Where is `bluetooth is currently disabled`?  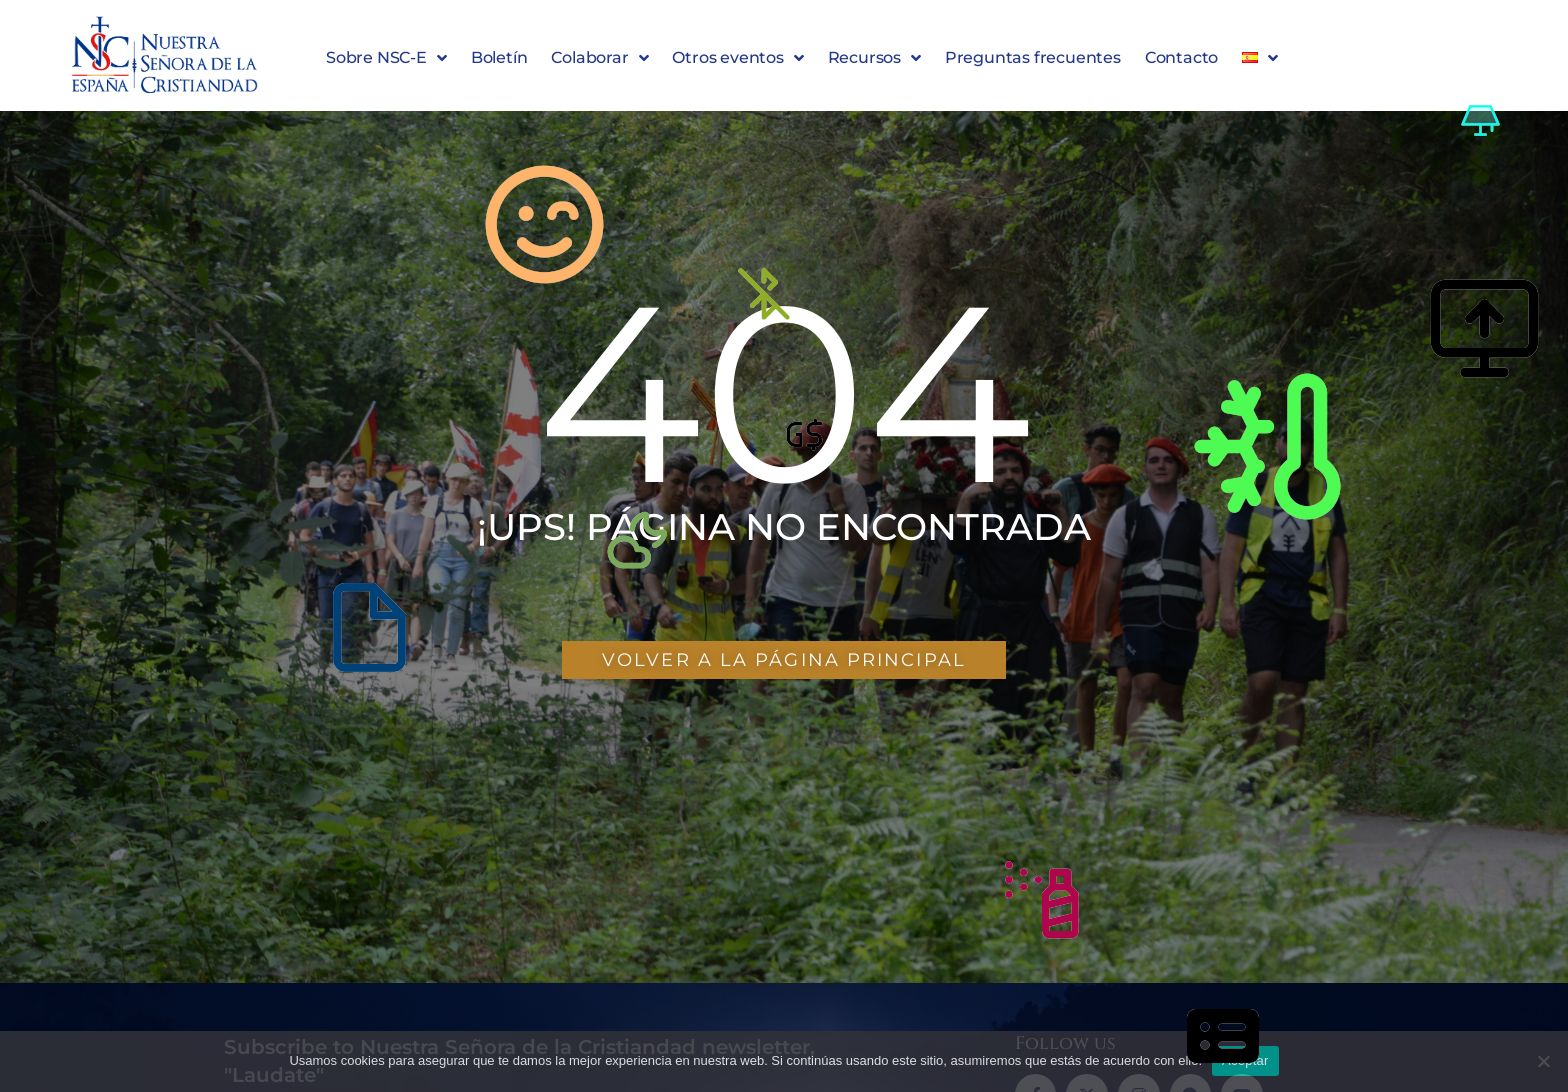
bluetooth is currently disabled is located at coordinates (764, 294).